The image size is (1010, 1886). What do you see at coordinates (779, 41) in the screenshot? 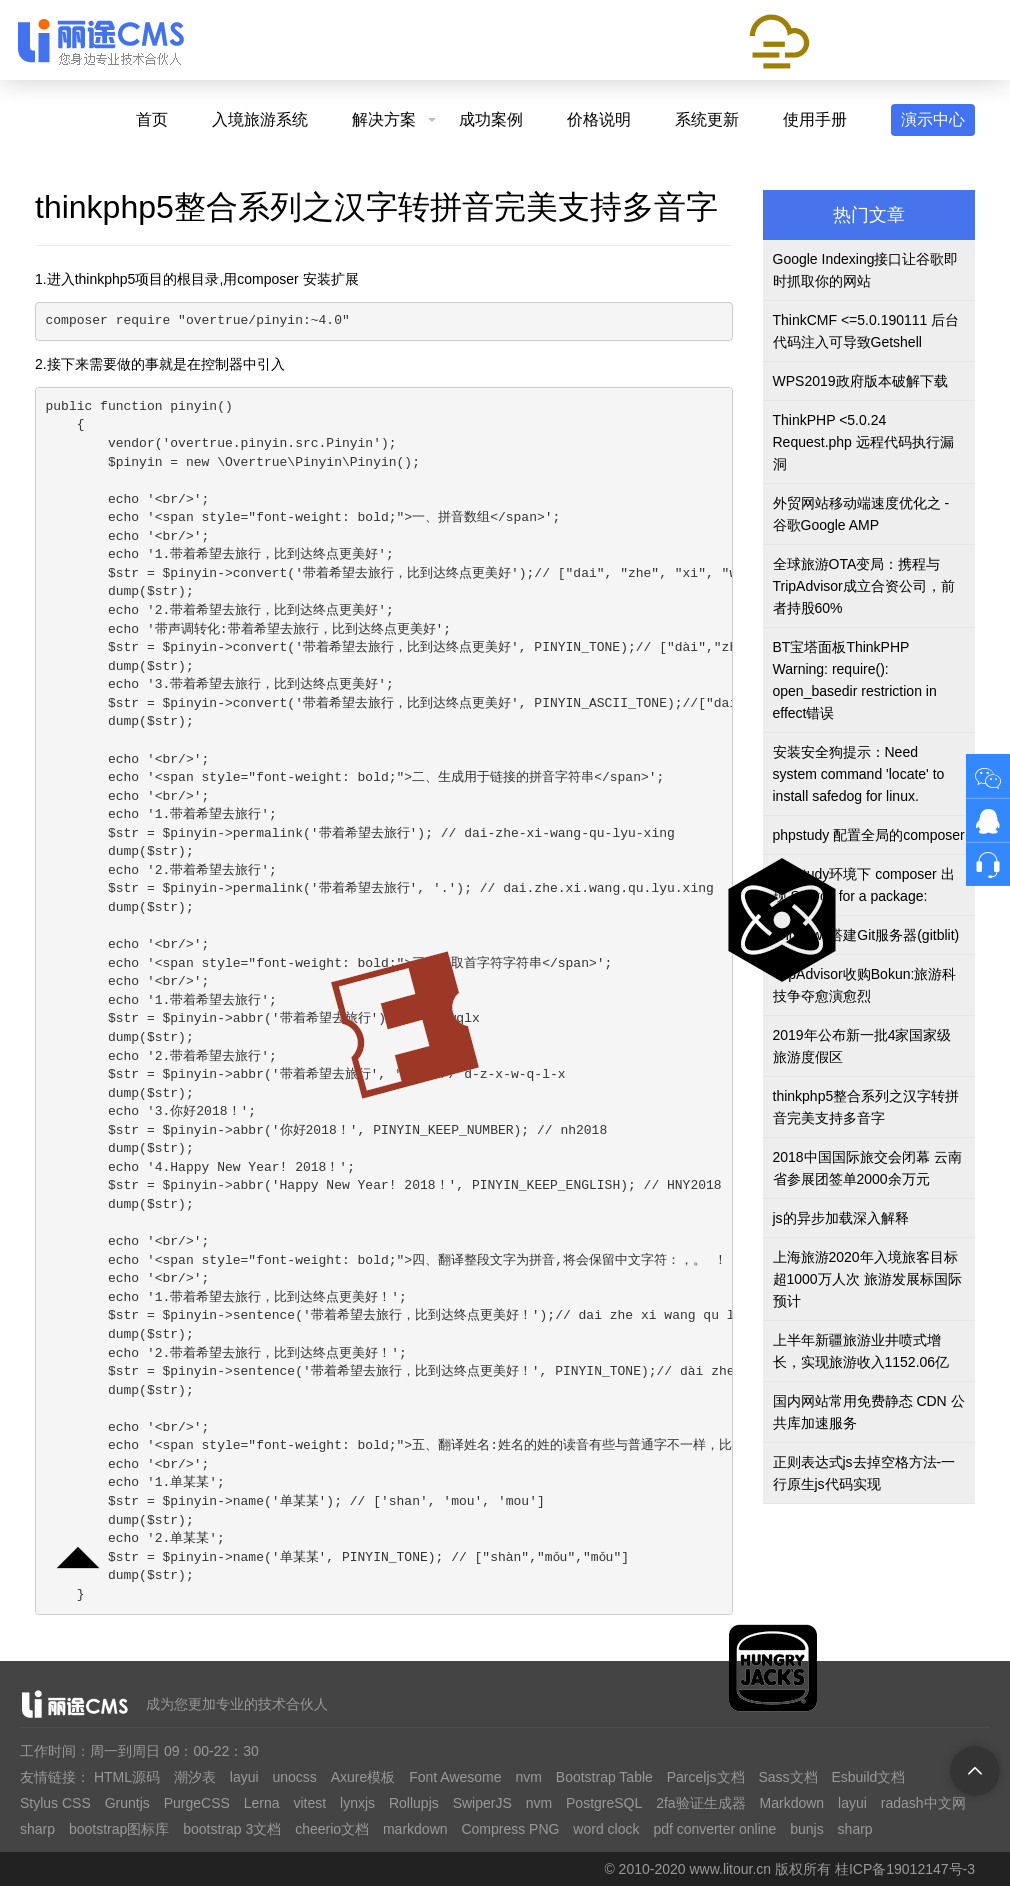
I see `view current wind conditions` at bounding box center [779, 41].